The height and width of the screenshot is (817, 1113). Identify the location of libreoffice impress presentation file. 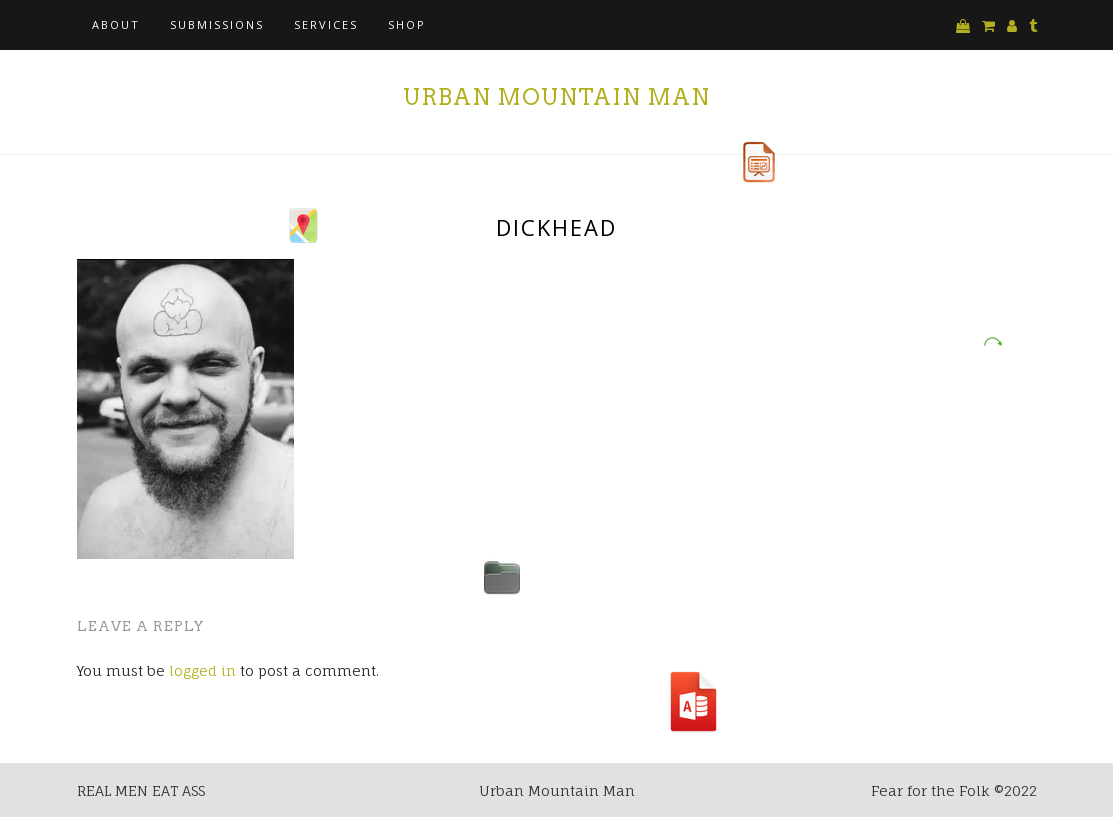
(759, 162).